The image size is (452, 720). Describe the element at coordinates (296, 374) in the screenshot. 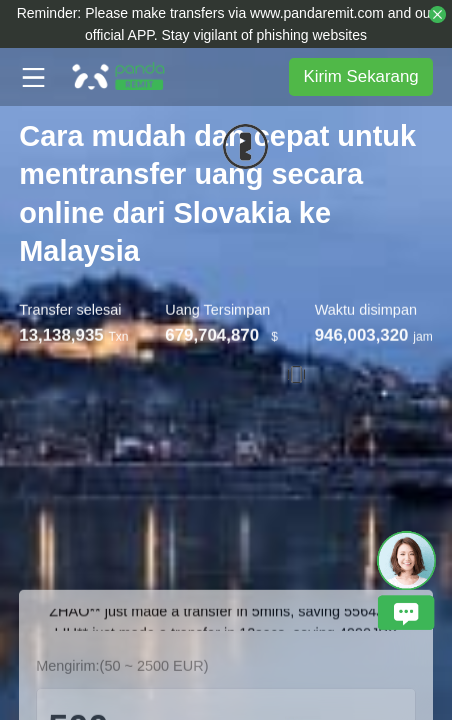

I see `access multitasking or window management settings` at that location.